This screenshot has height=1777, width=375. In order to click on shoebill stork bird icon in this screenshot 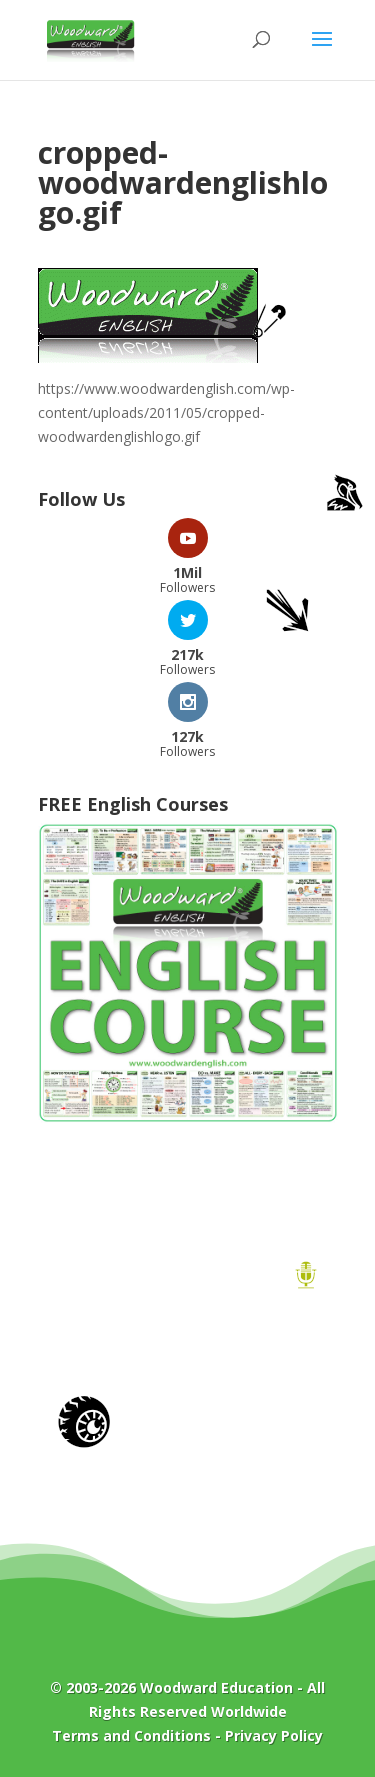, I will do `click(345, 492)`.